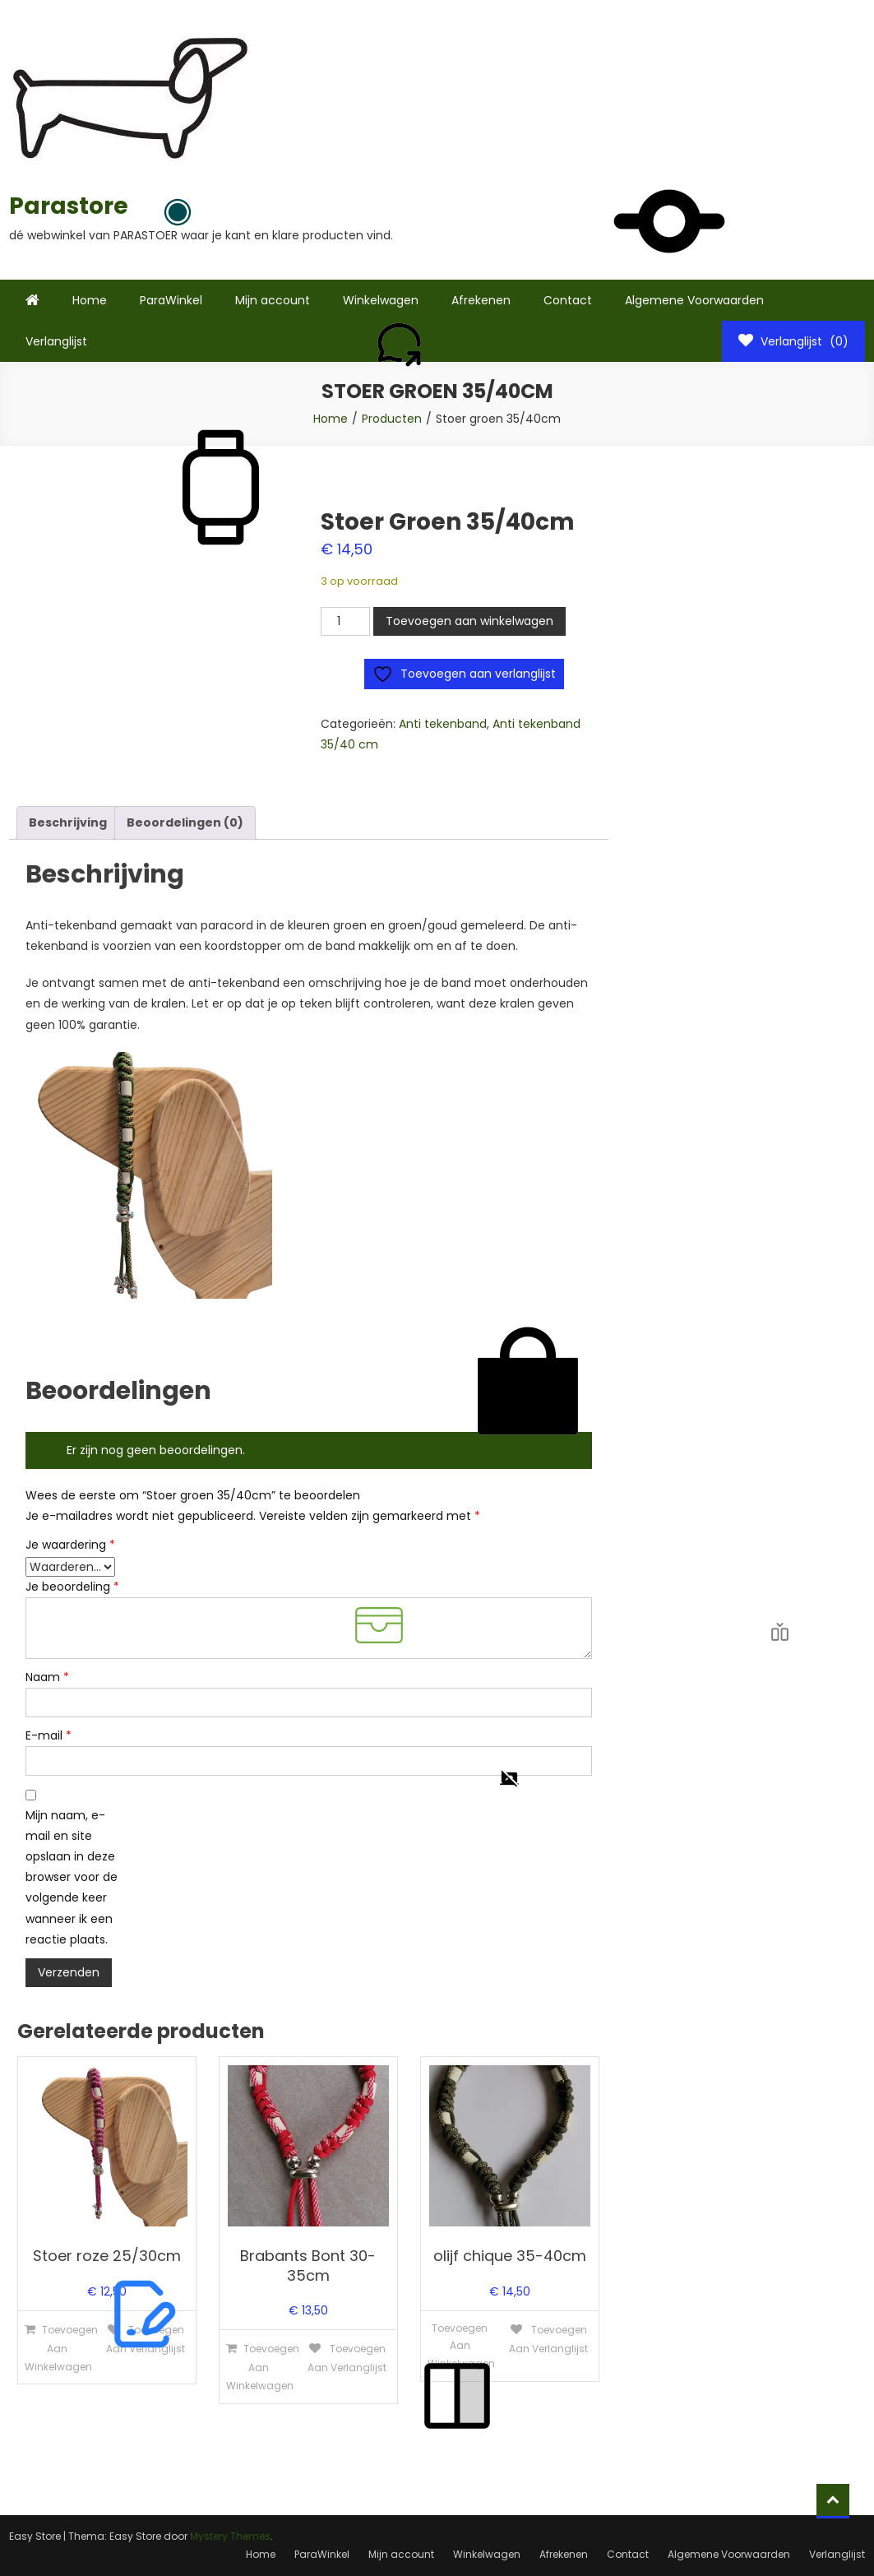 This screenshot has height=2576, width=874. I want to click on access smartwatch settings or connectivity, so click(220, 487).